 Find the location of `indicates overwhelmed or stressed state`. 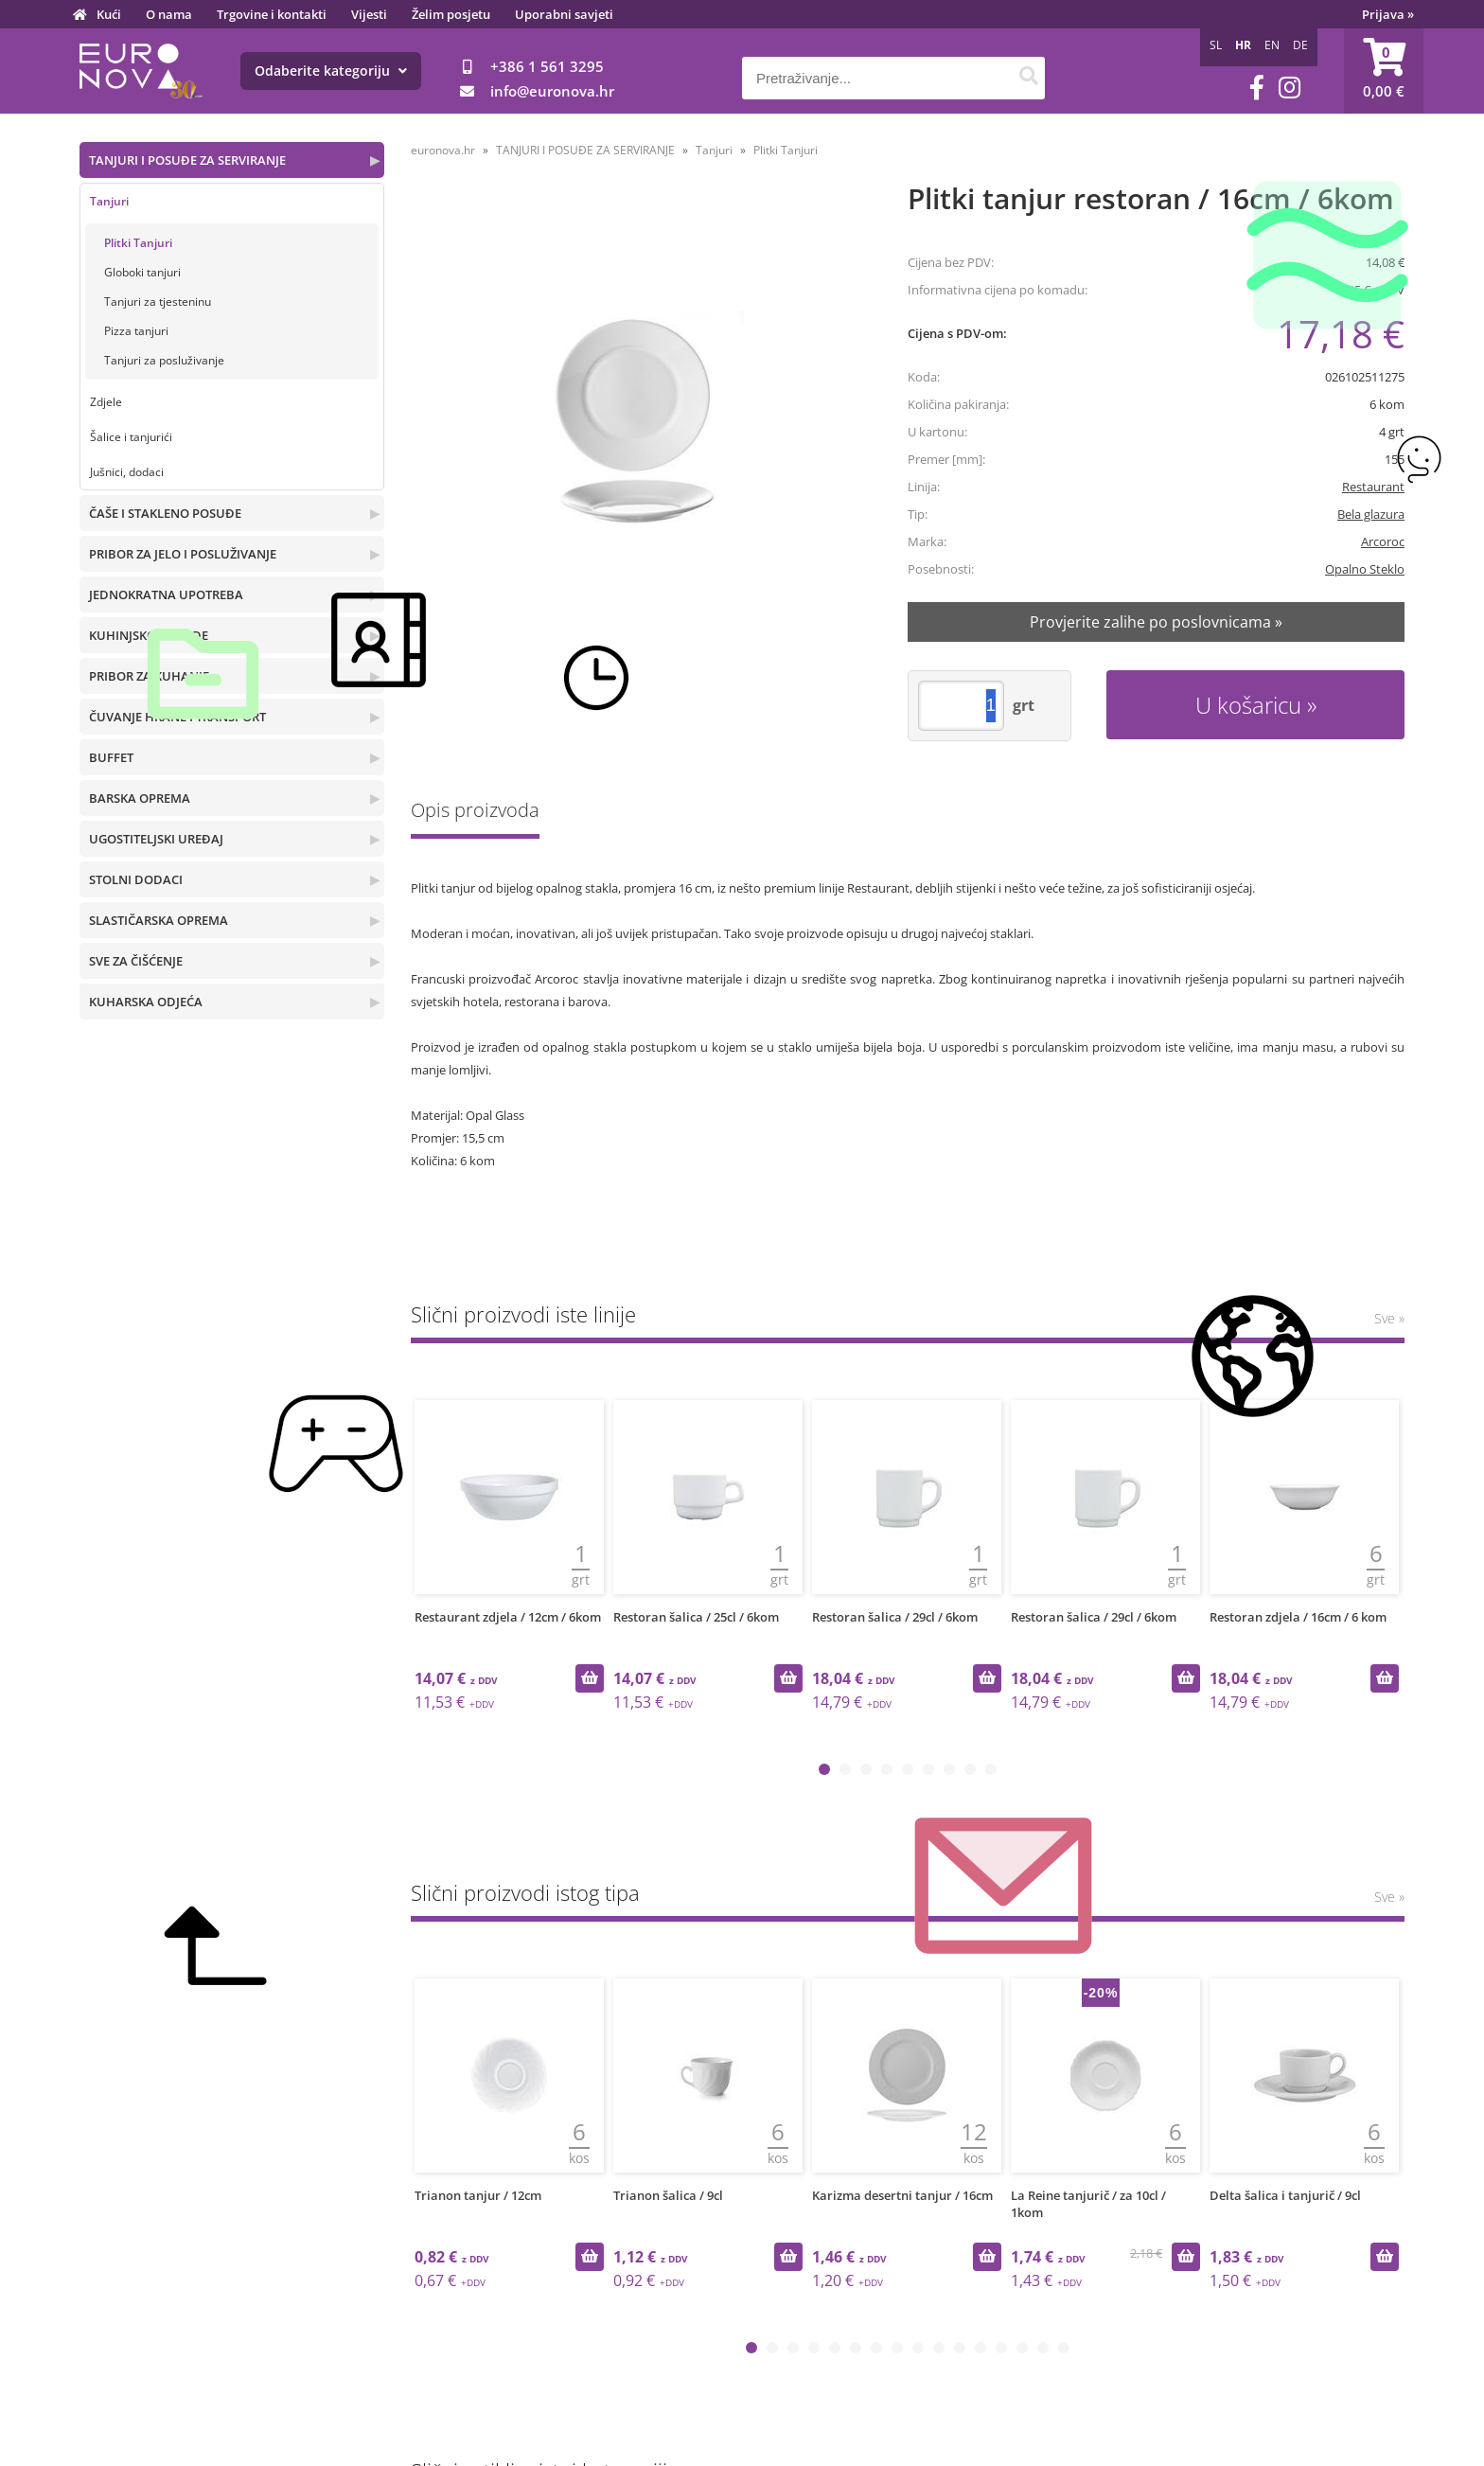

indicates overwhelmed or stressed state is located at coordinates (1419, 457).